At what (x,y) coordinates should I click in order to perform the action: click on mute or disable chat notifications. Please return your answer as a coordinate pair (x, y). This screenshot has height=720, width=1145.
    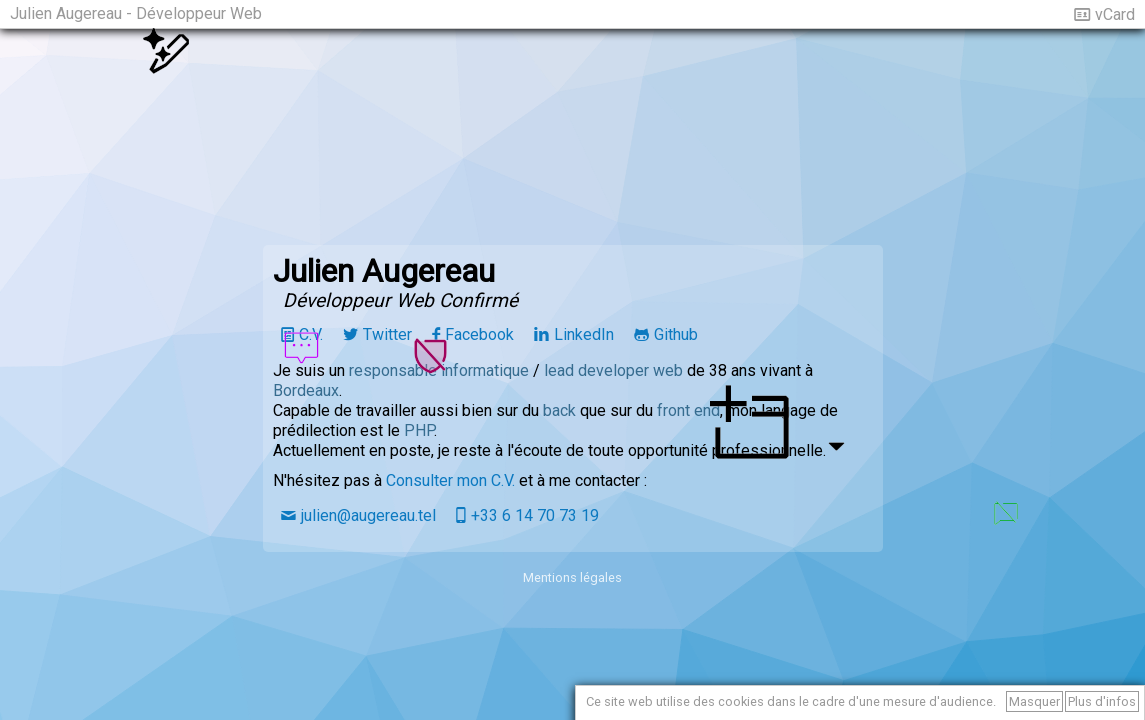
    Looking at the image, I should click on (1006, 512).